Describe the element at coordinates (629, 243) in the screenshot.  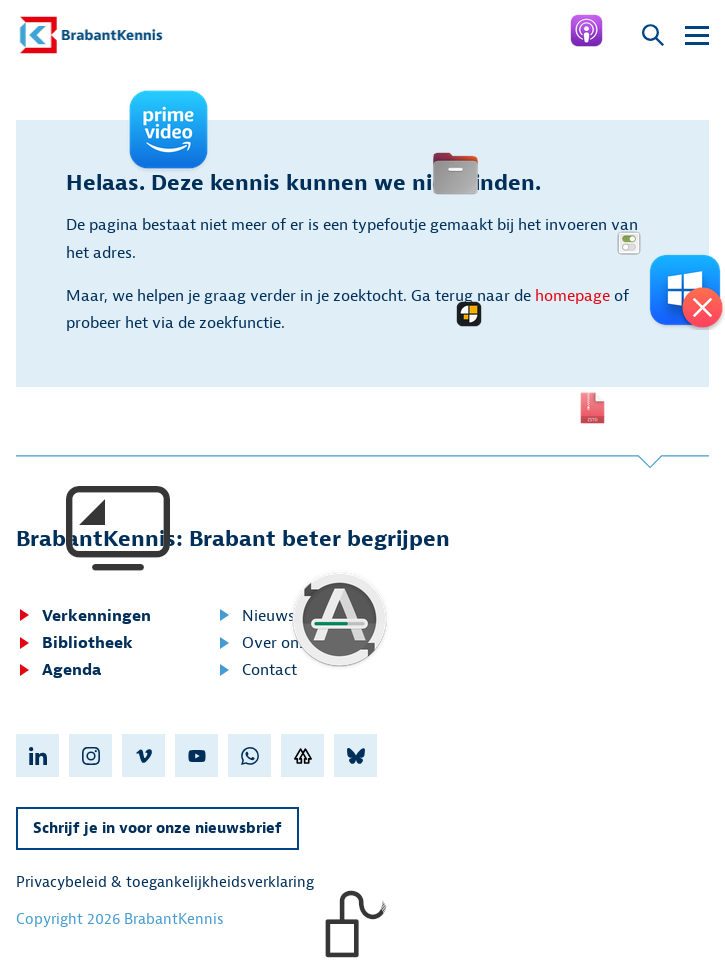
I see `open gnome tweaks settings` at that location.